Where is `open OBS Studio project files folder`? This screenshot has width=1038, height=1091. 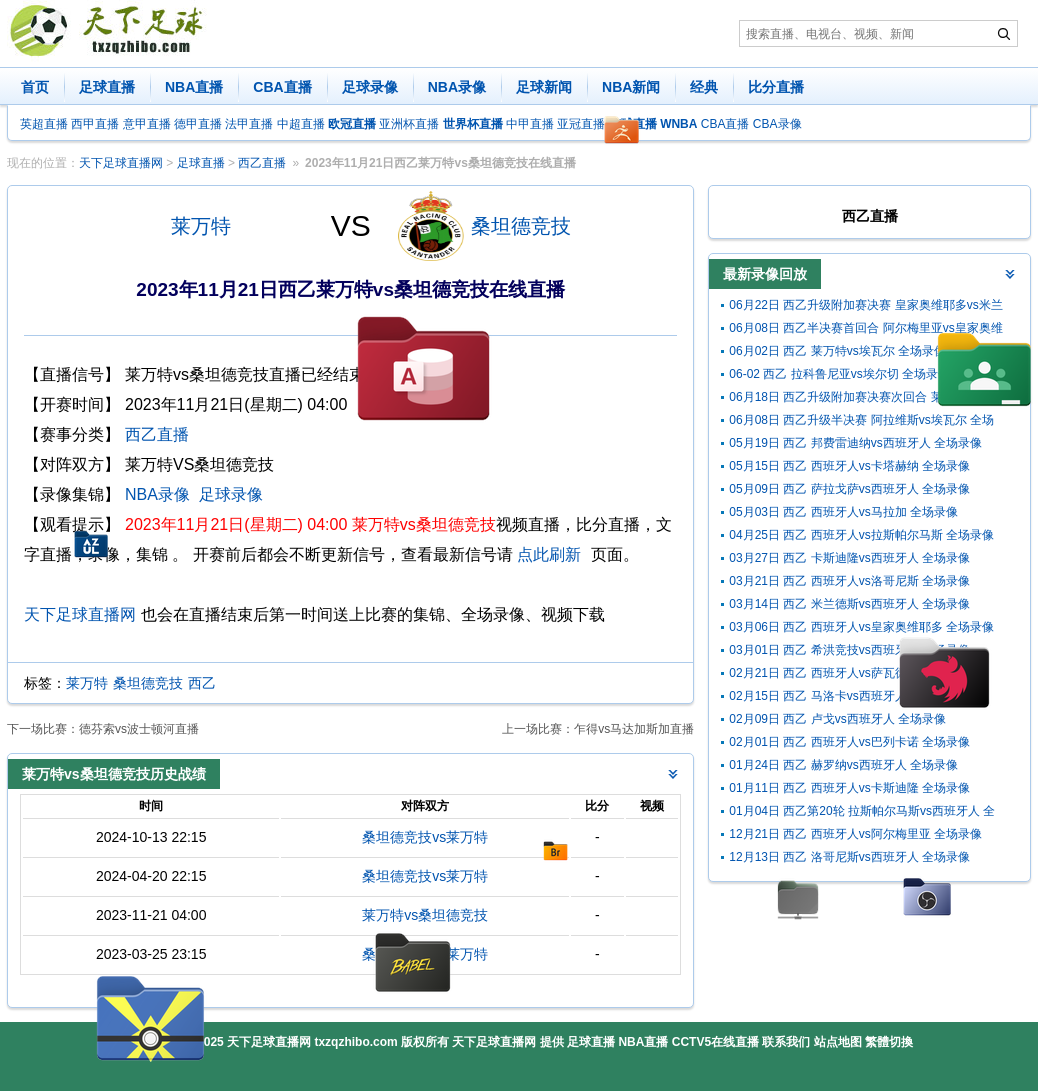 open OBS Studio project files folder is located at coordinates (927, 898).